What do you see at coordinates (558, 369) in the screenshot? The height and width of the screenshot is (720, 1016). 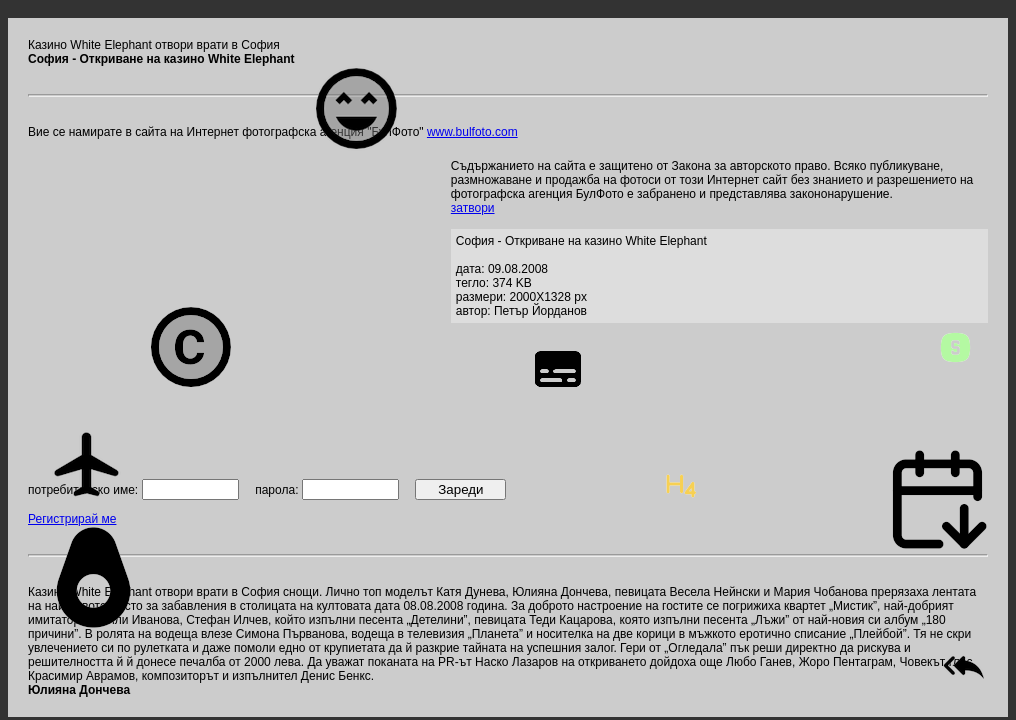 I see `enable subtitles or closed captions` at bounding box center [558, 369].